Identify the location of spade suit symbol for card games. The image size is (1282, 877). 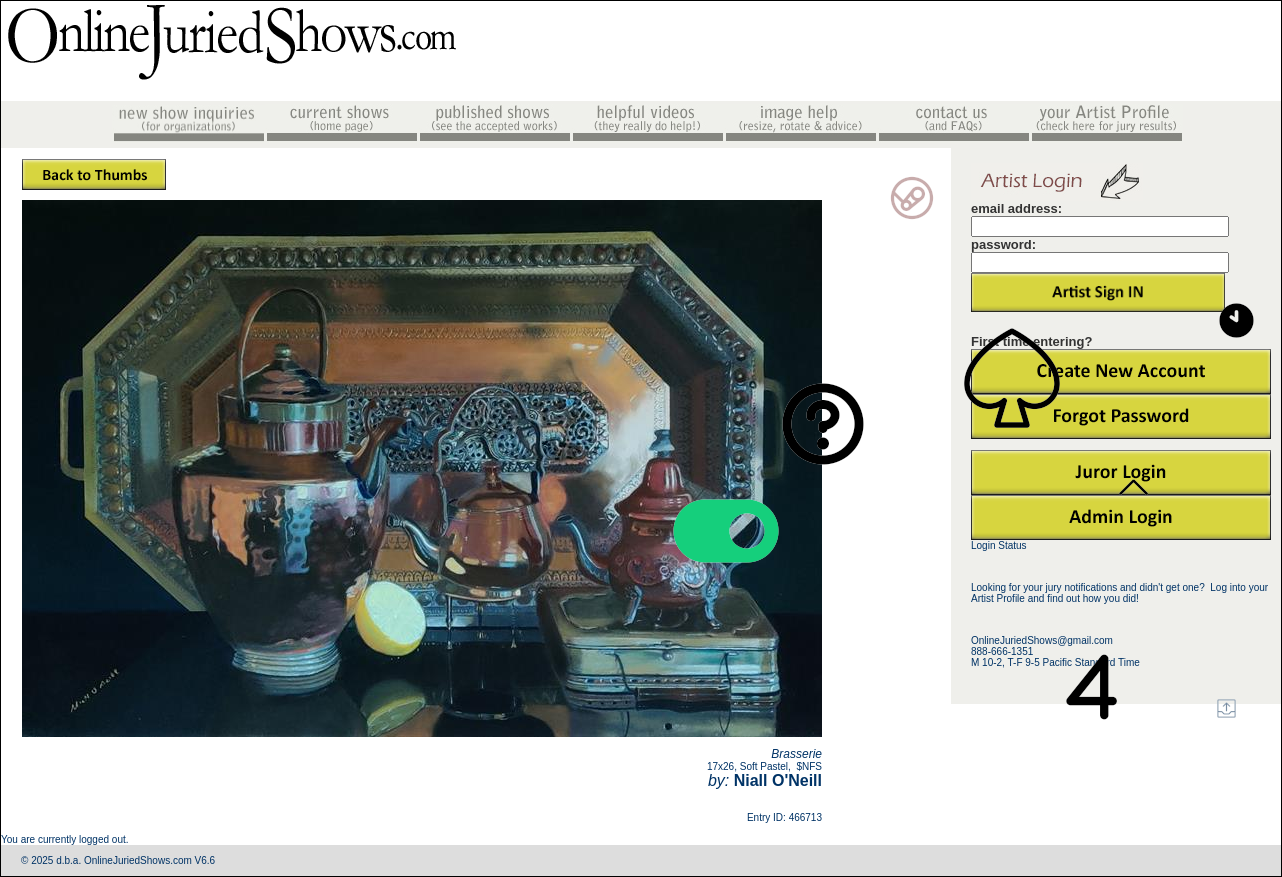
(1012, 380).